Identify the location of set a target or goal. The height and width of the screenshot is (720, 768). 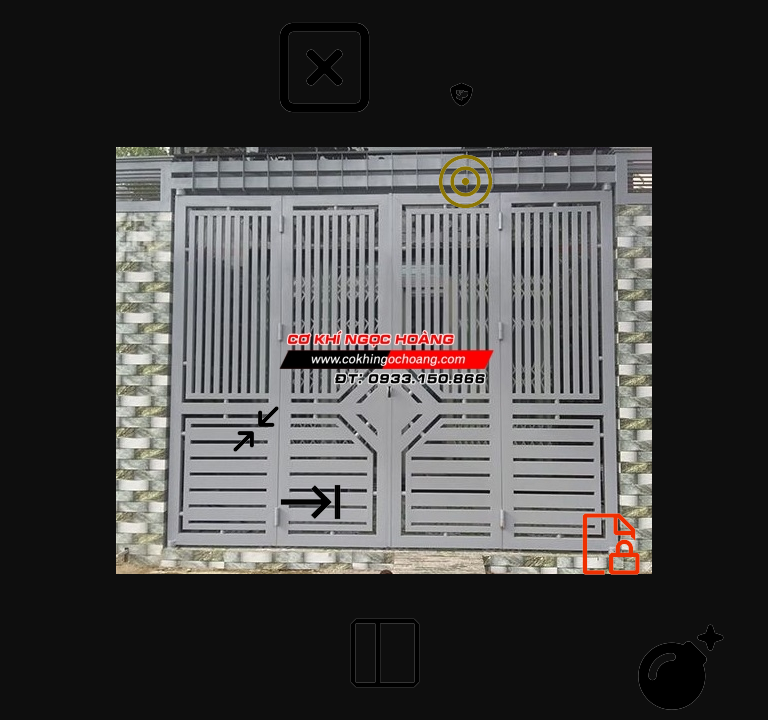
(465, 181).